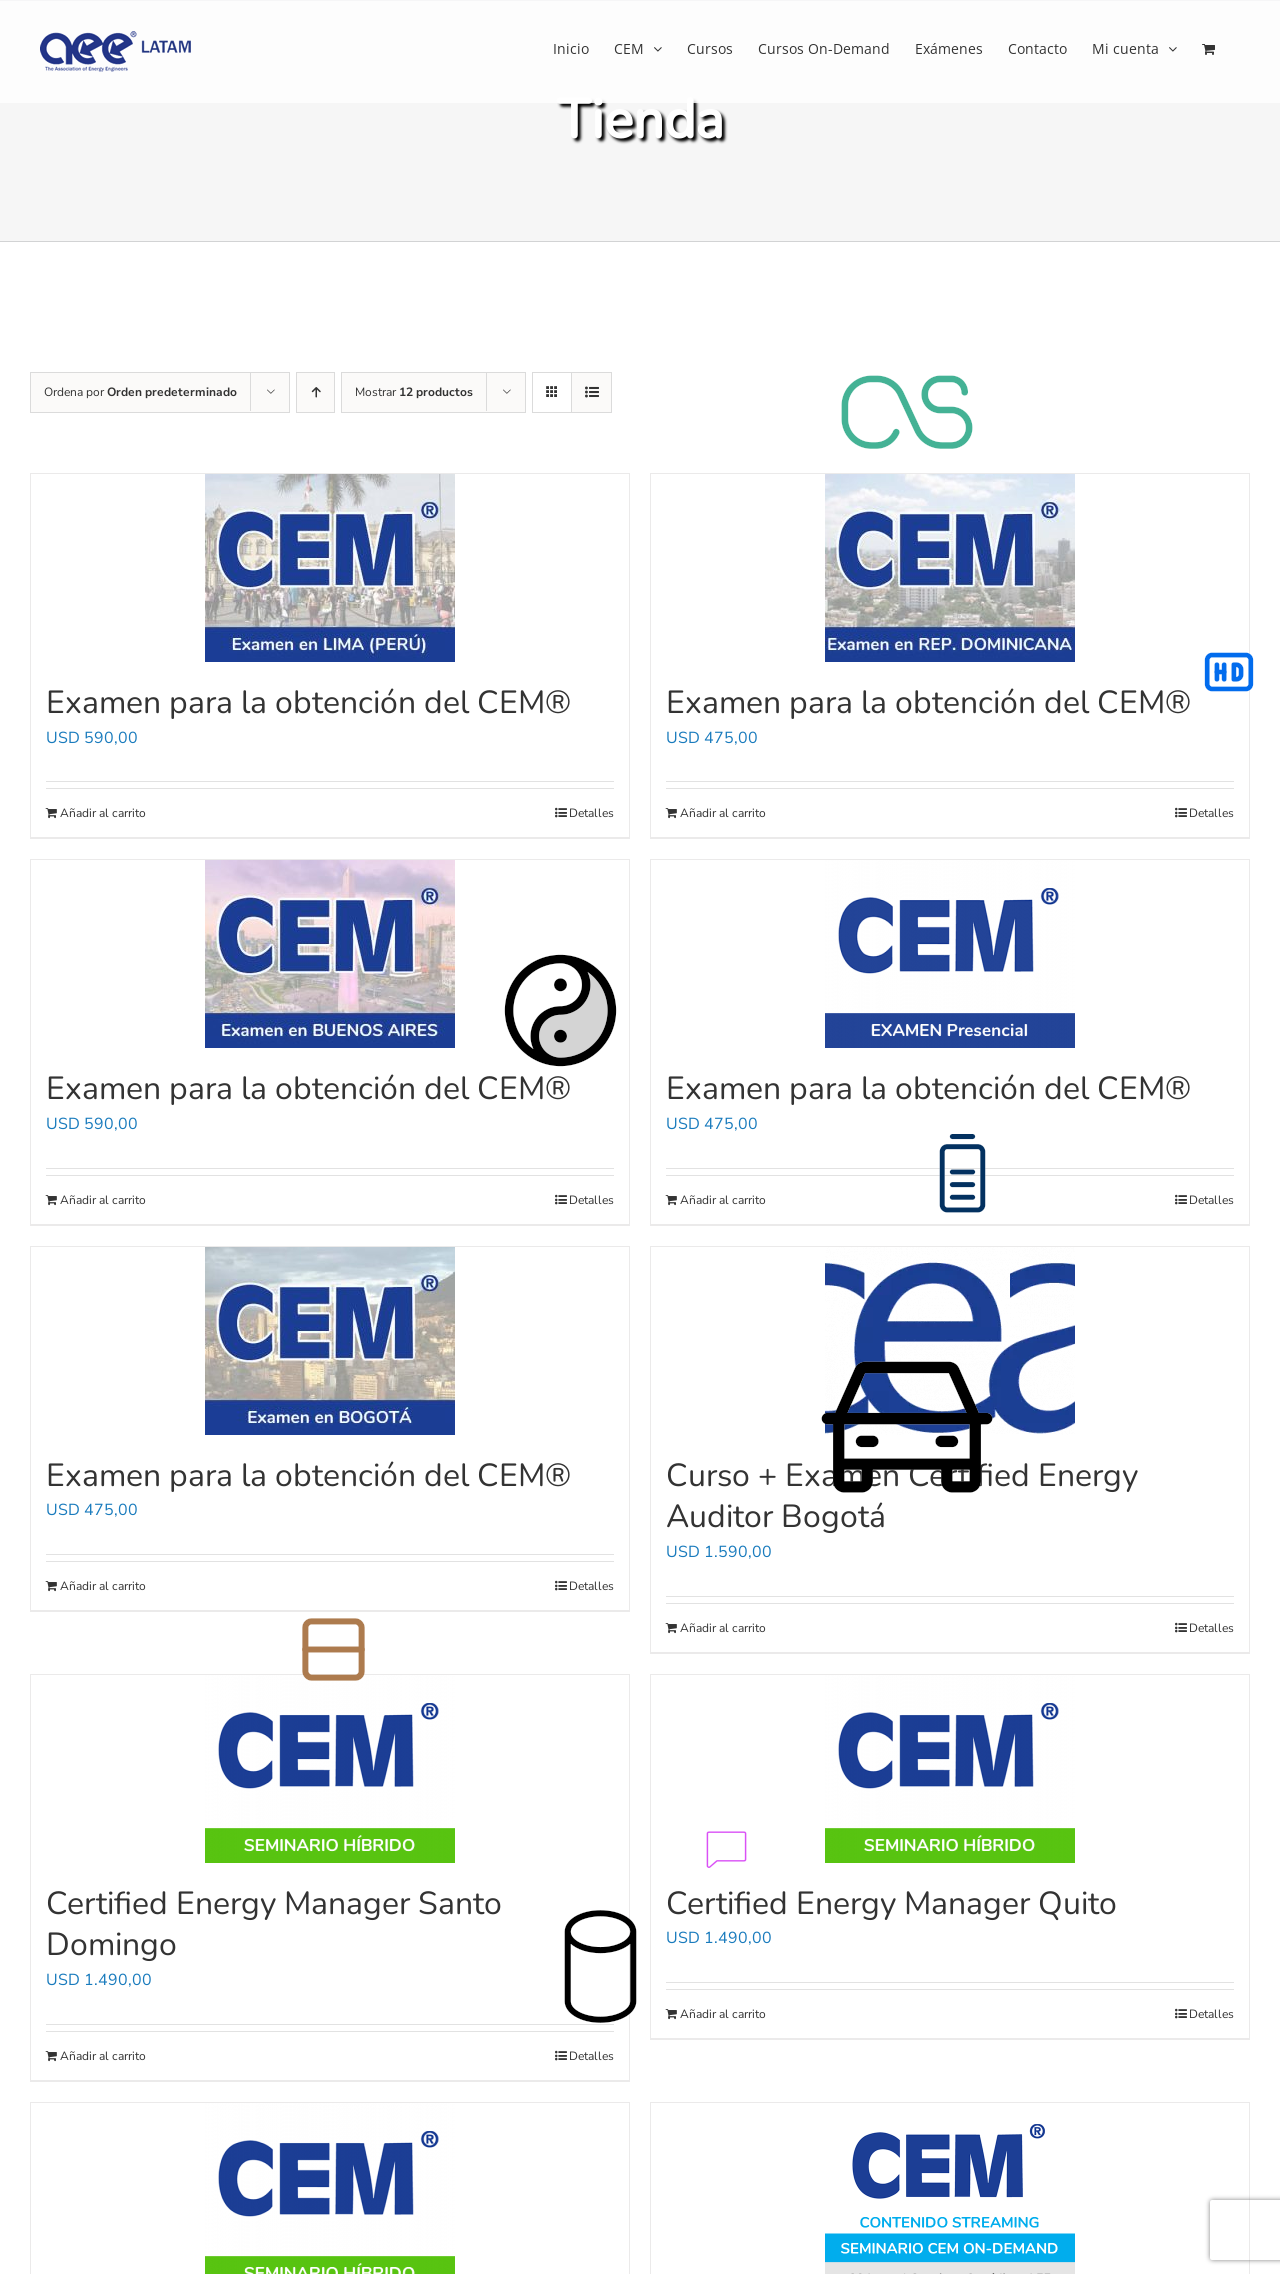  What do you see at coordinates (962, 1174) in the screenshot?
I see `indicates high battery level` at bounding box center [962, 1174].